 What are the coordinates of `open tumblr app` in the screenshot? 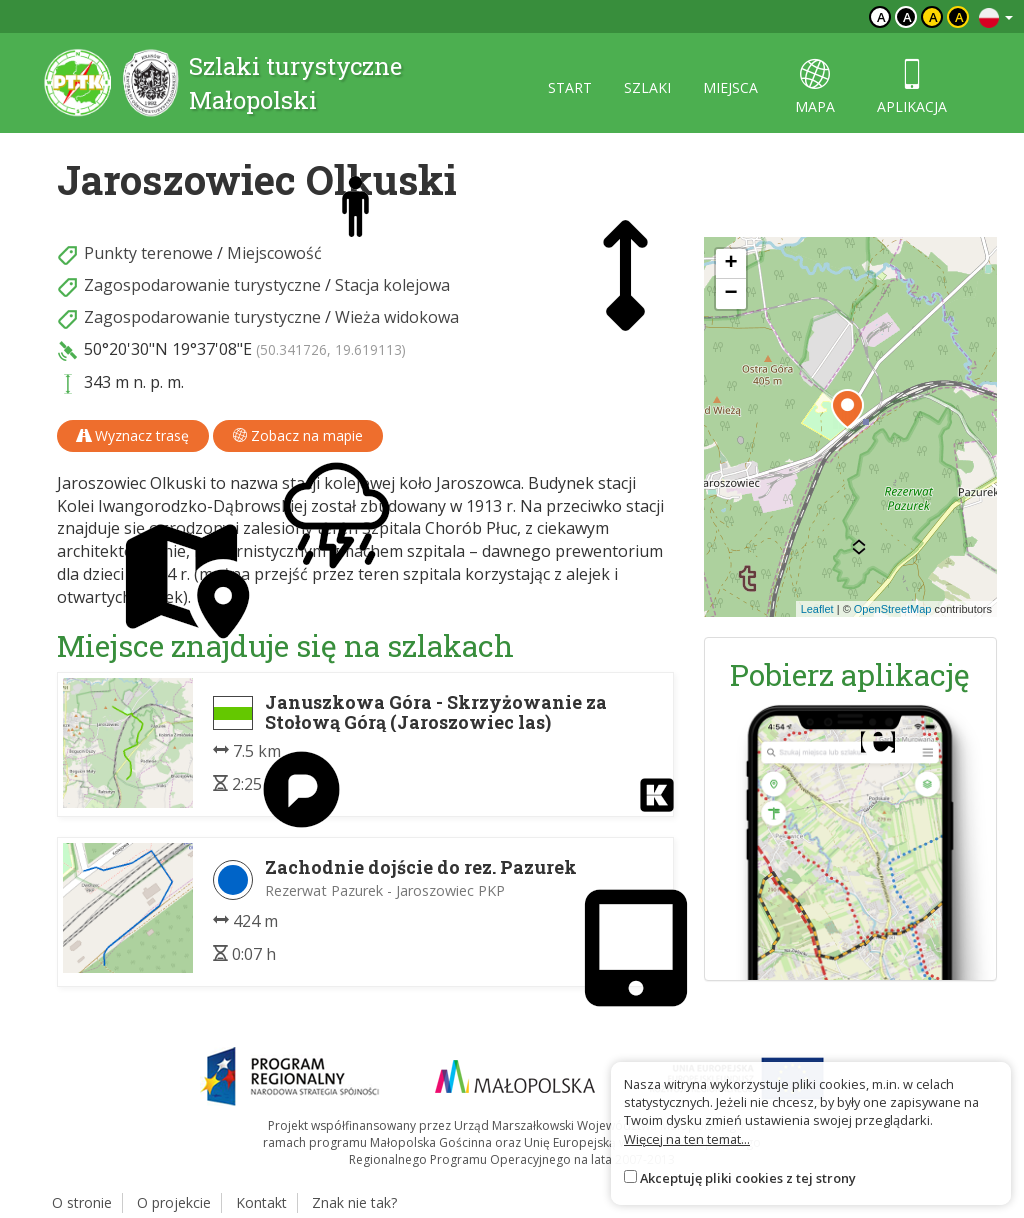 It's located at (747, 578).